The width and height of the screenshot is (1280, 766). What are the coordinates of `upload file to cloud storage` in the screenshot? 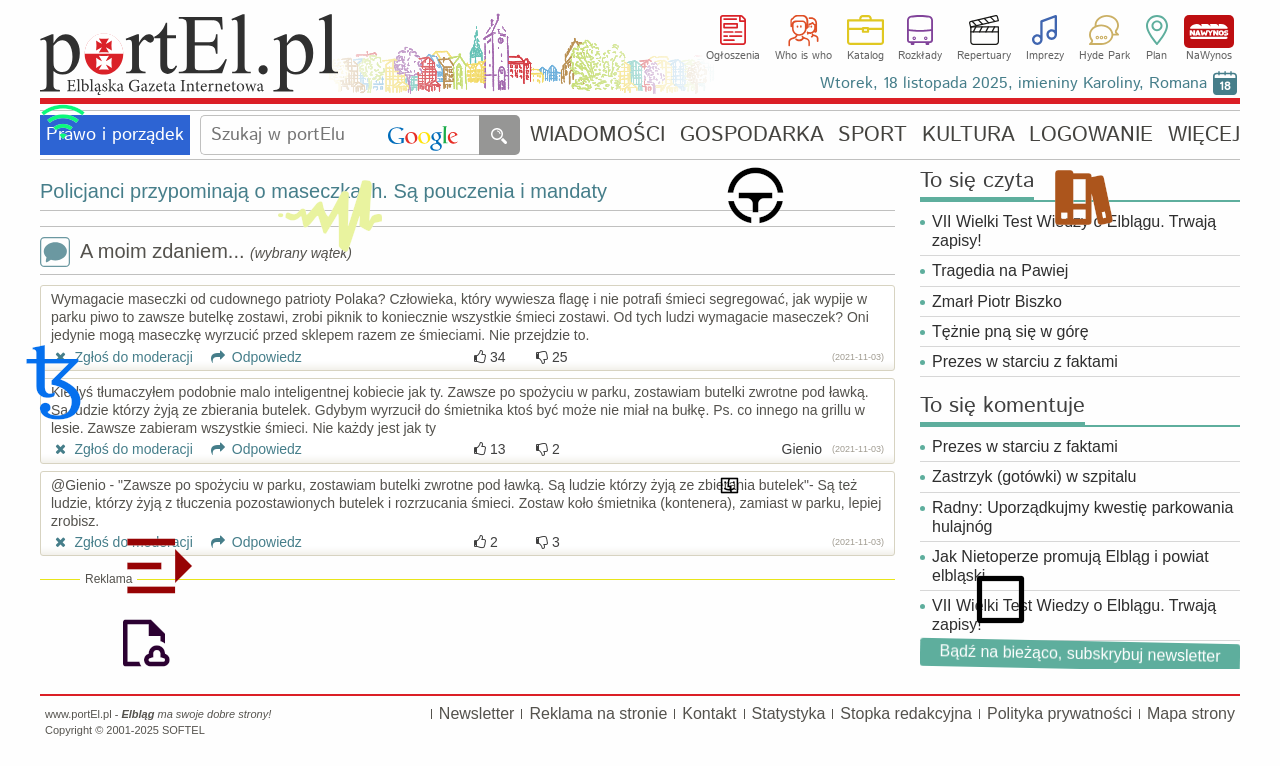 It's located at (144, 643).